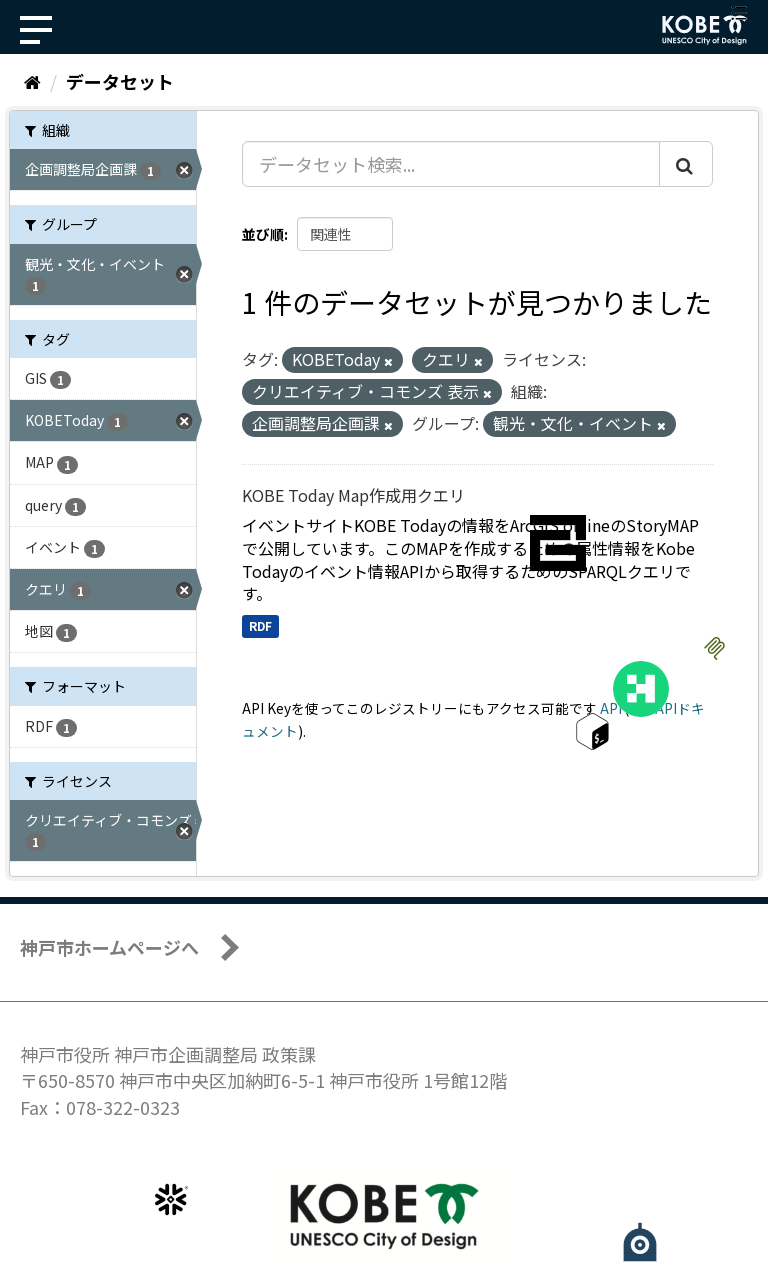  What do you see at coordinates (739, 13) in the screenshot?
I see `view items as a bulleted list` at bounding box center [739, 13].